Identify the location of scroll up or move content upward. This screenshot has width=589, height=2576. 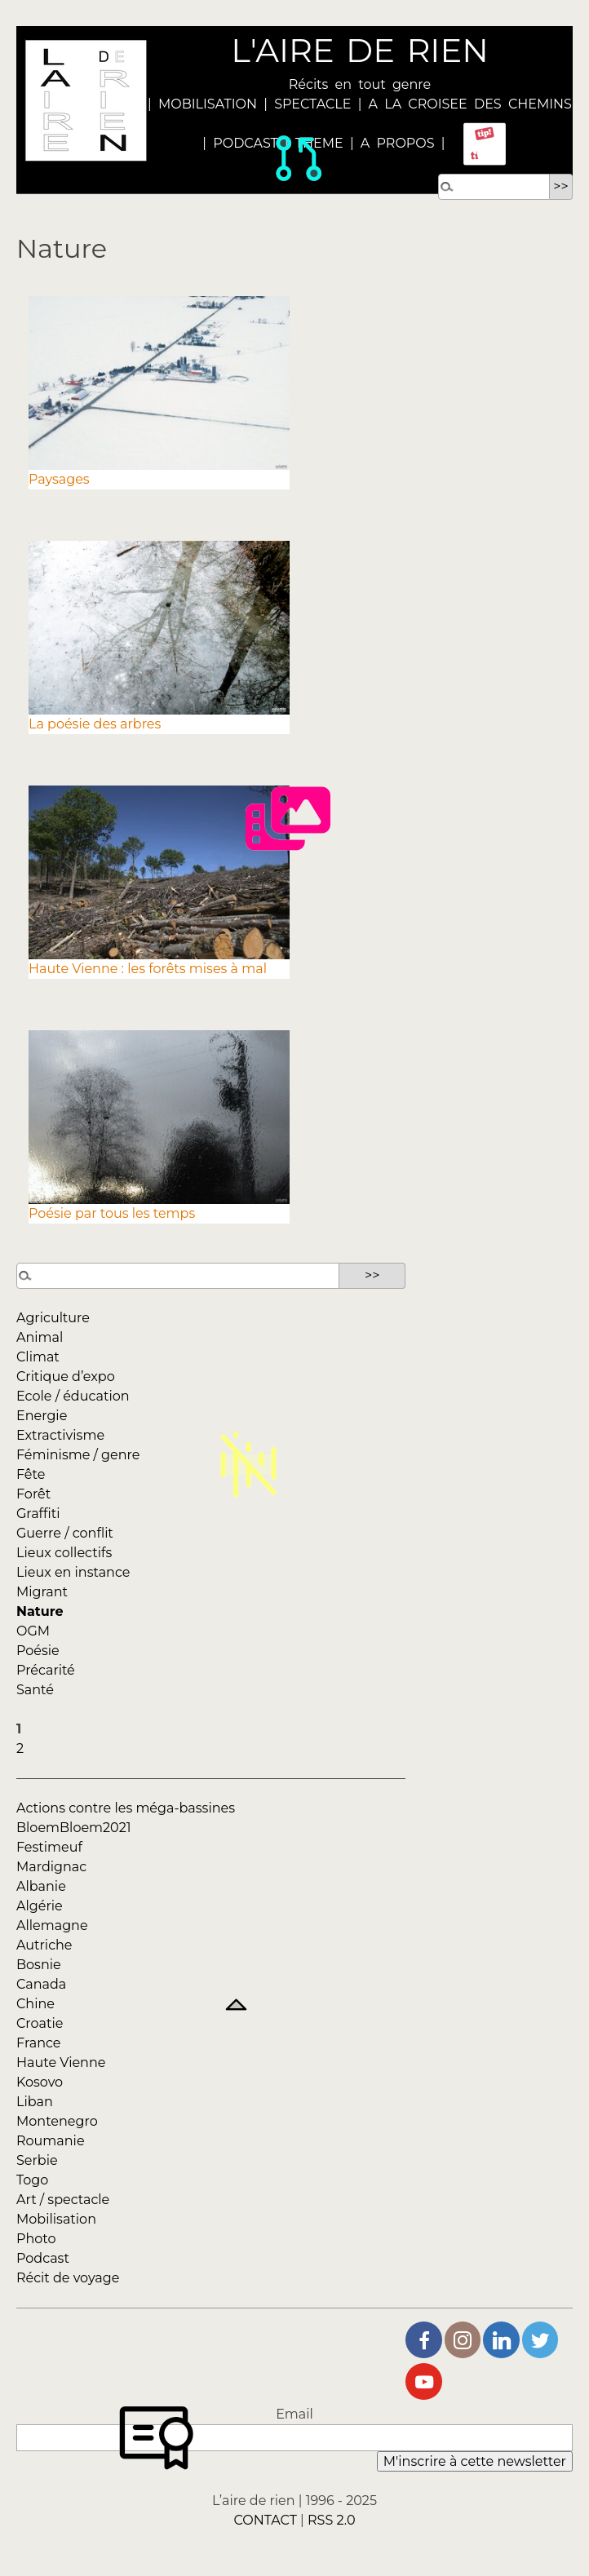
(236, 2010).